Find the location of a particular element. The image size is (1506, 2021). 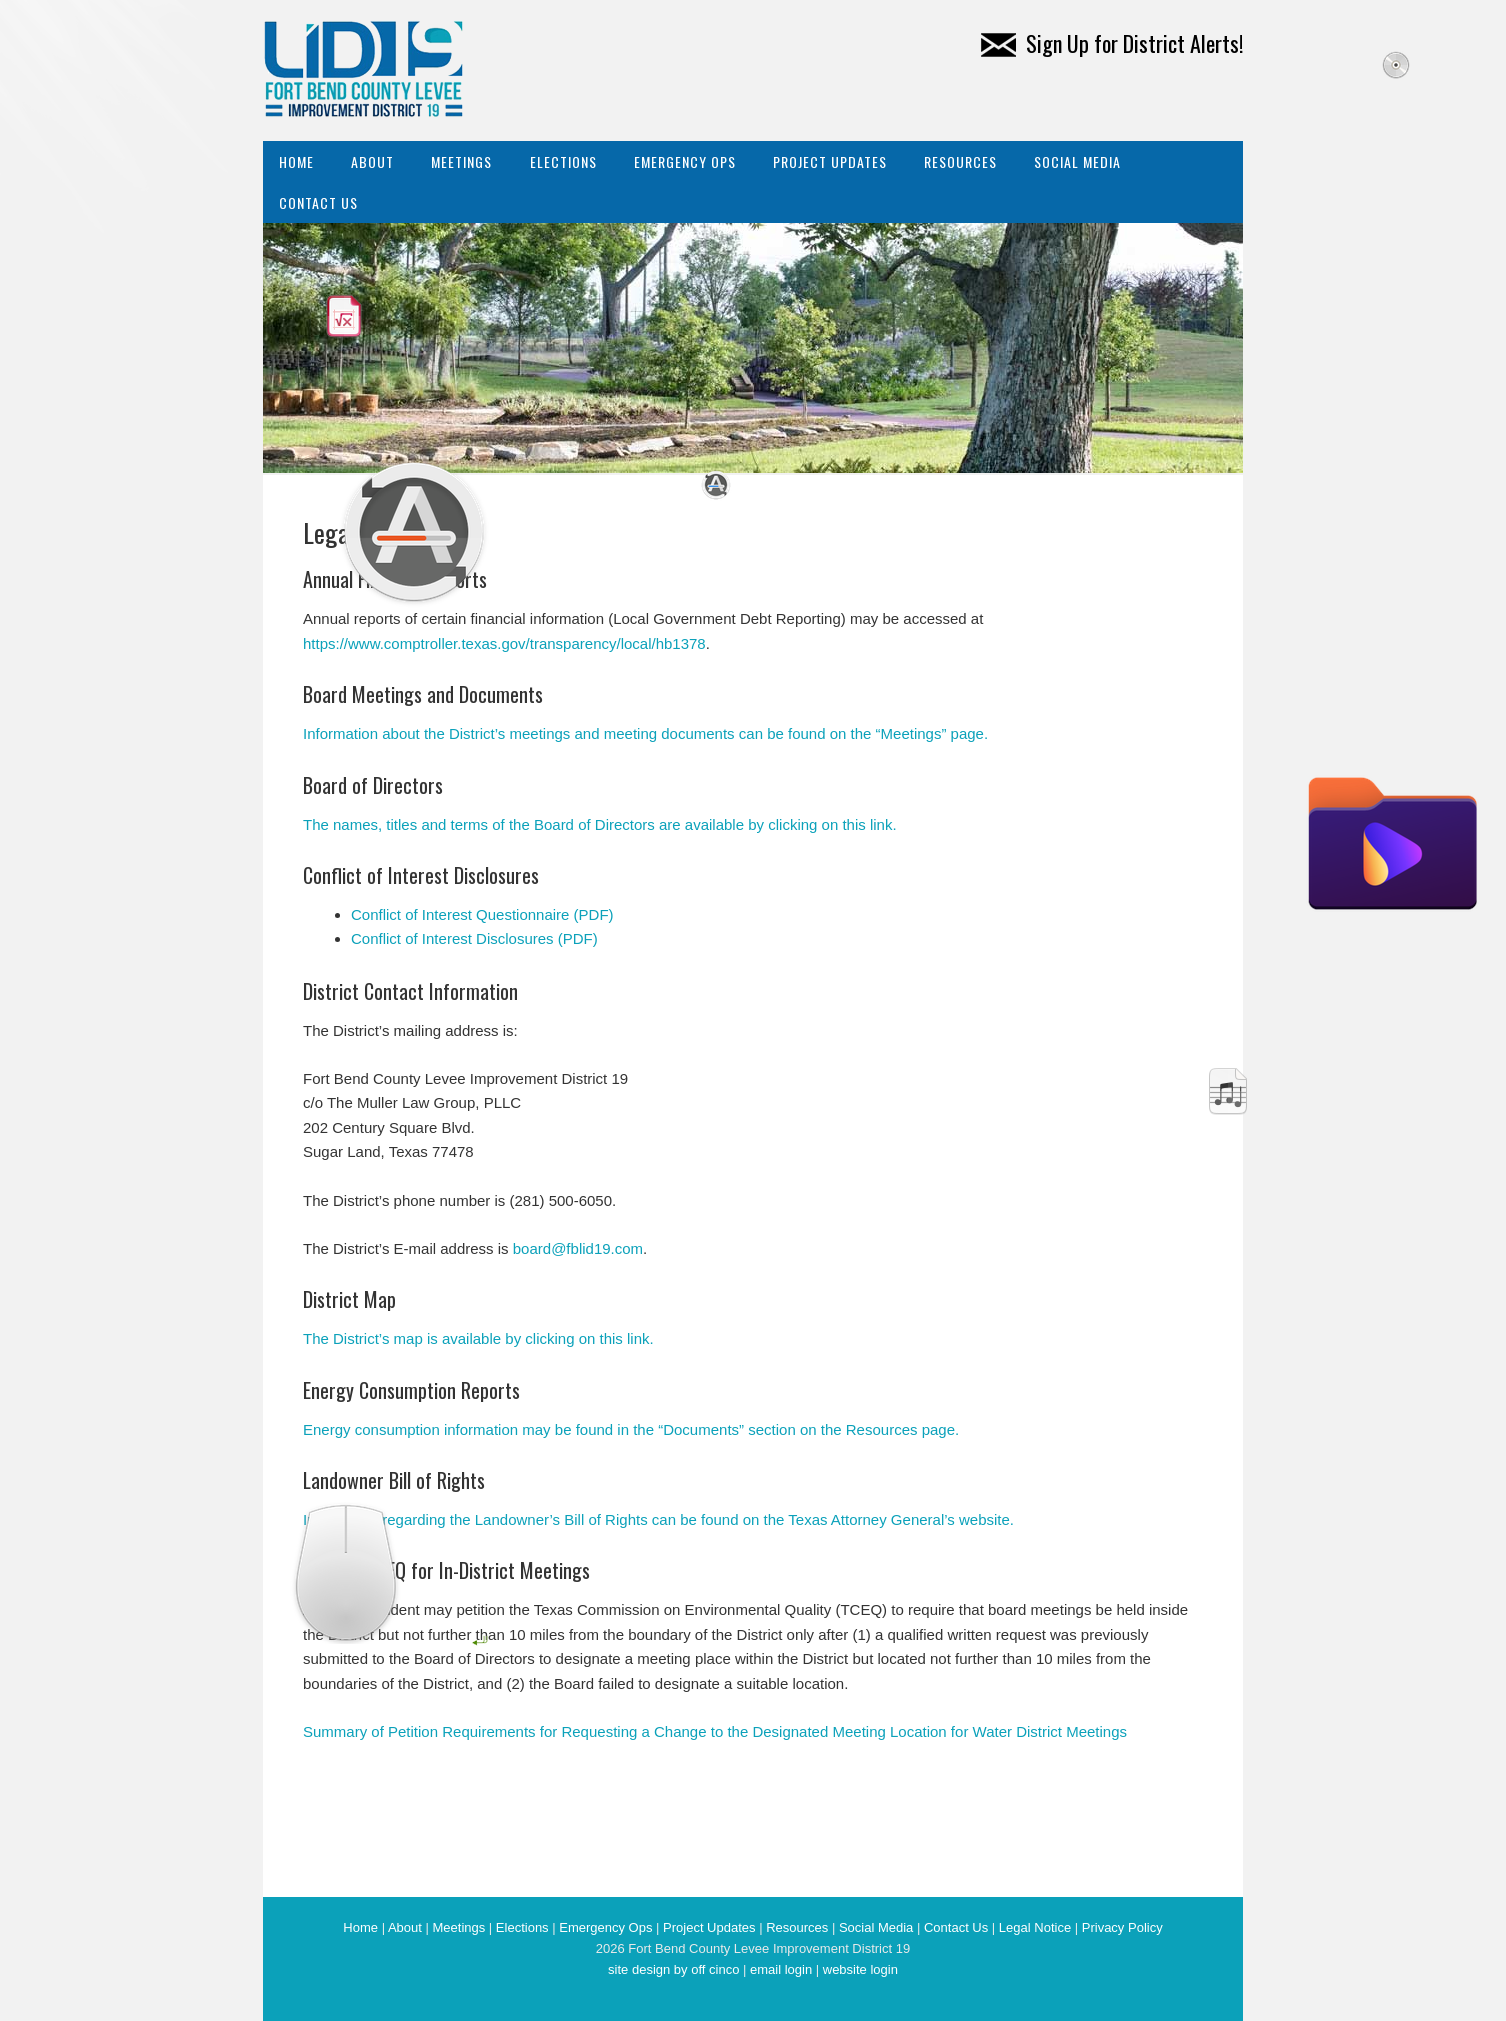

mouse input device settings is located at coordinates (347, 1573).